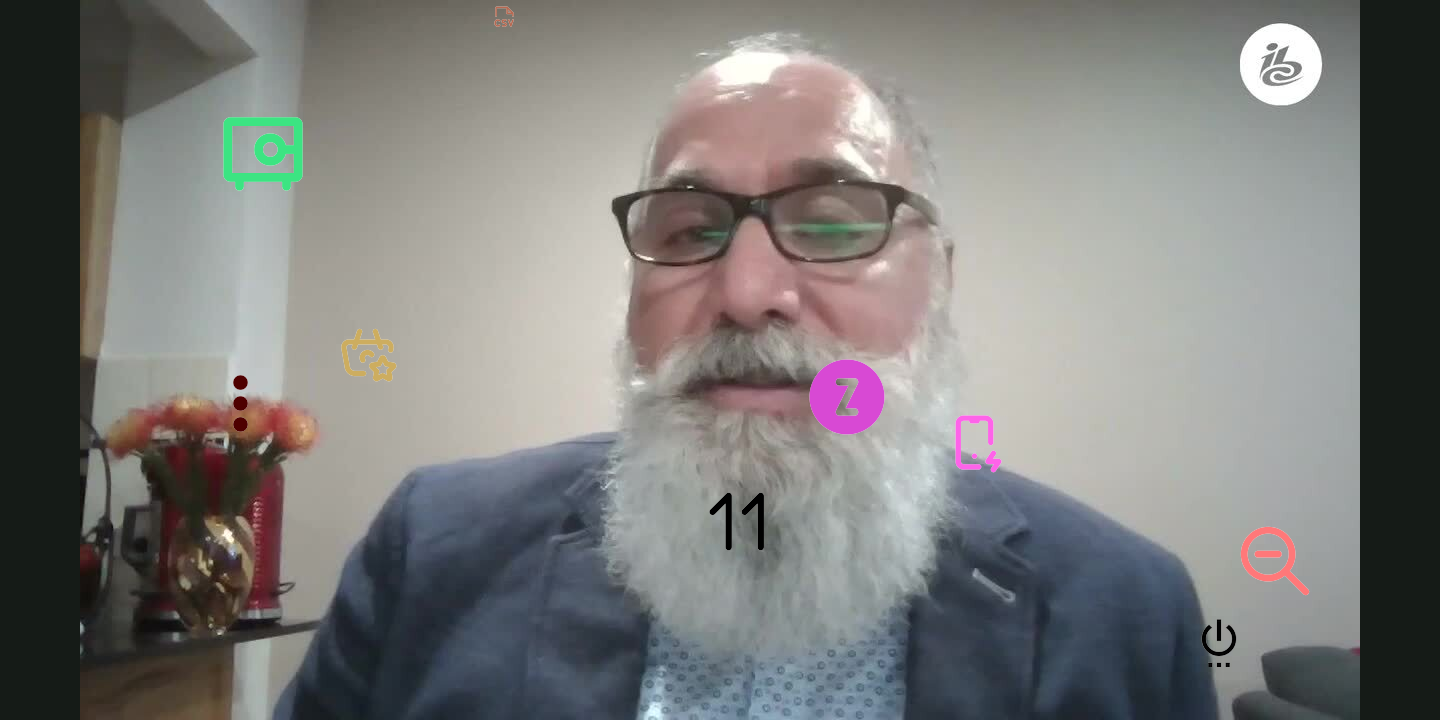 Image resolution: width=1440 pixels, height=720 pixels. I want to click on indicates a "Z" category or alphabetical section, so click(847, 397).